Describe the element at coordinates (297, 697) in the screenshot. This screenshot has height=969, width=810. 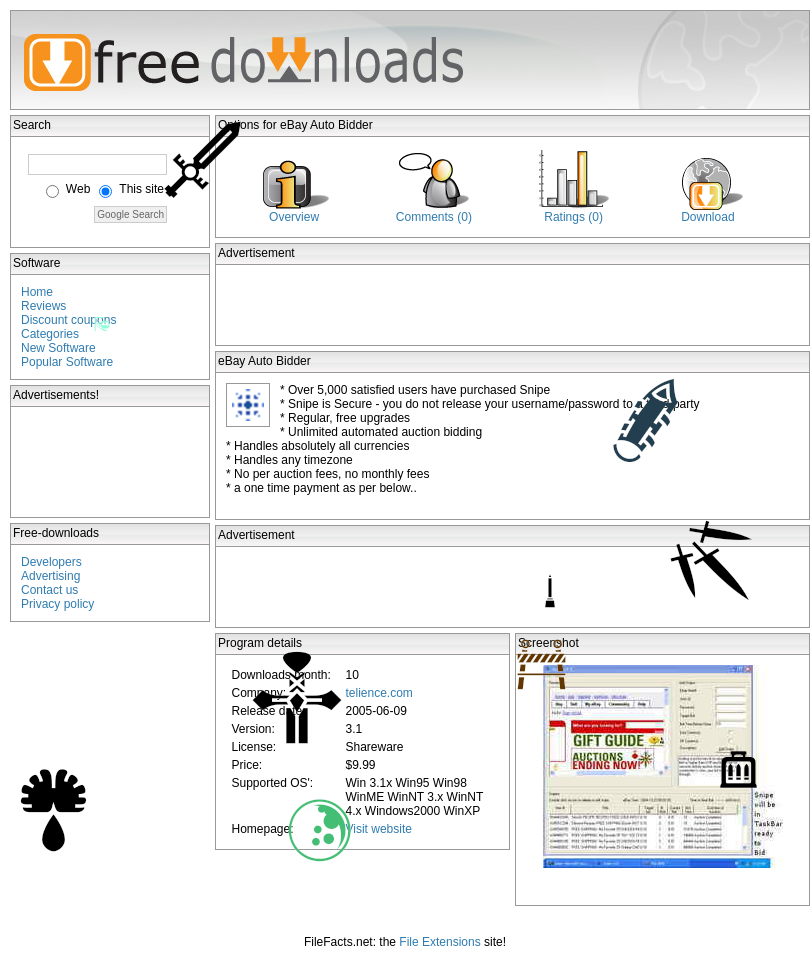
I see `select a sword or melee weapon in a game inventory` at that location.